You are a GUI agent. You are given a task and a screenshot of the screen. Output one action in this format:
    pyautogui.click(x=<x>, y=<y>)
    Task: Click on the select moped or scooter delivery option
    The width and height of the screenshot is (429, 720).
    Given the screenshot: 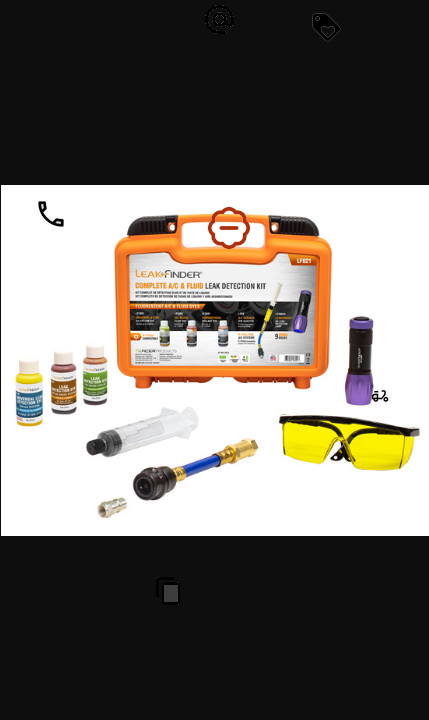 What is the action you would take?
    pyautogui.click(x=380, y=396)
    